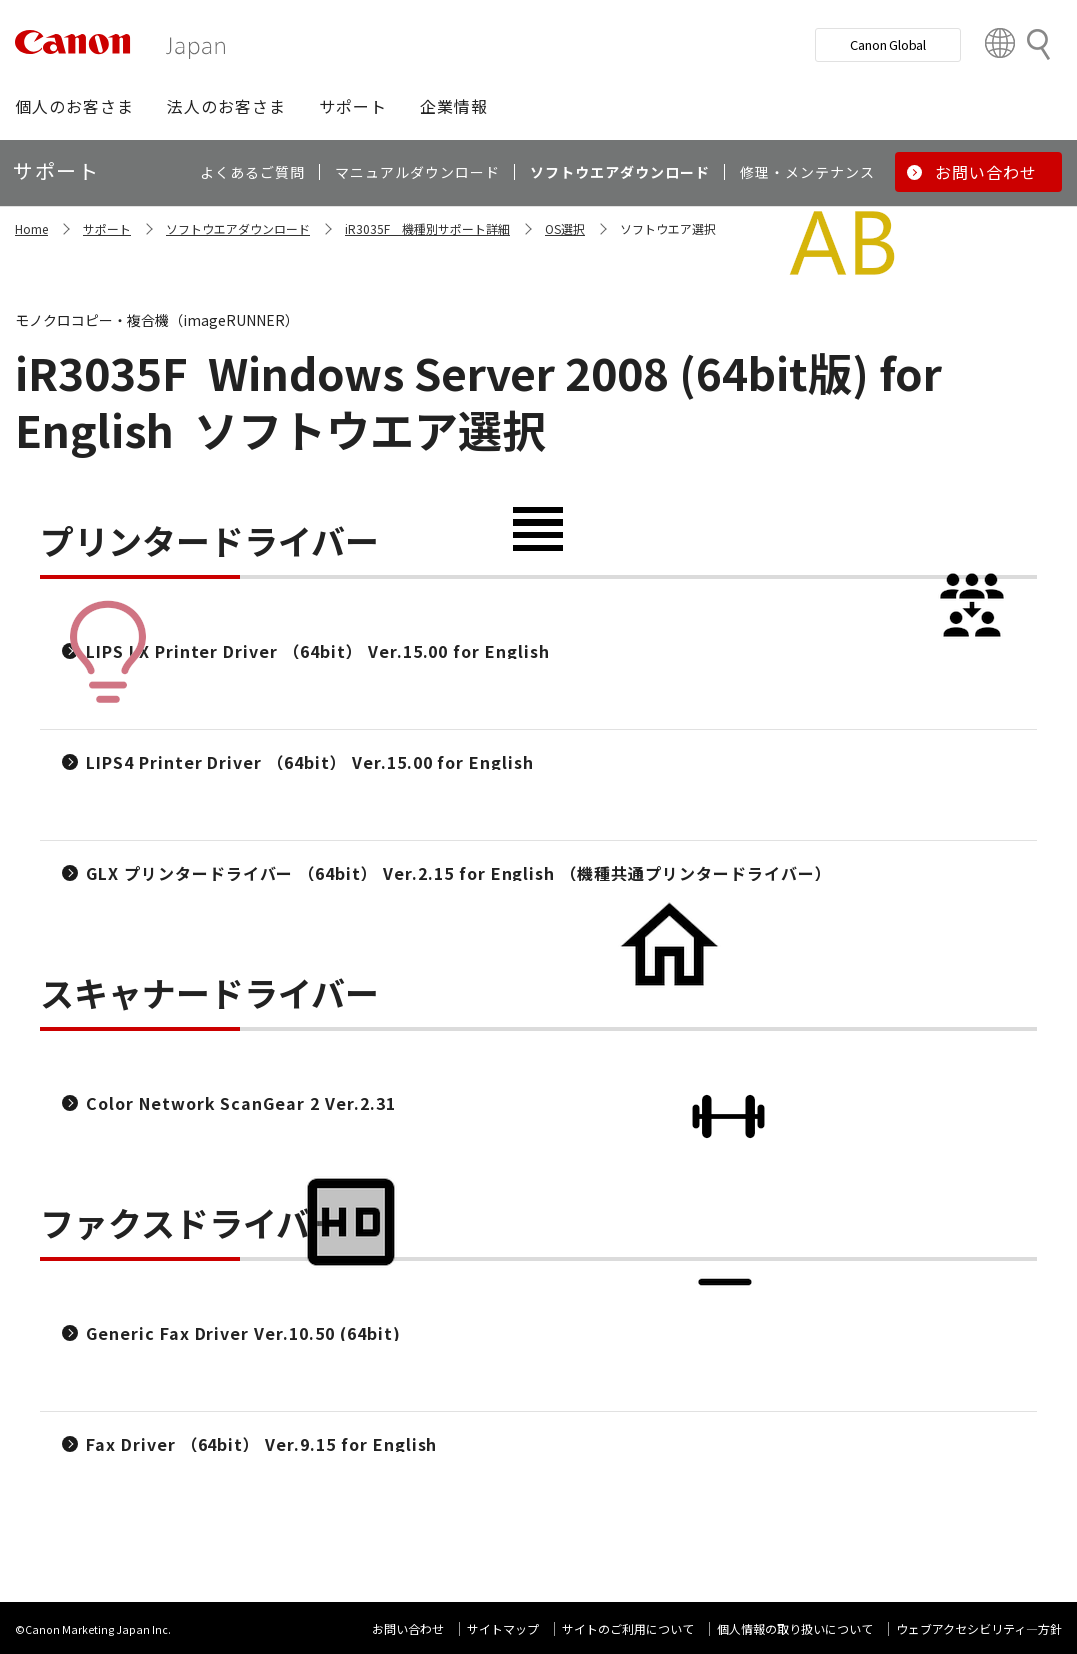 The height and width of the screenshot is (1654, 1077). What do you see at coordinates (728, 1116) in the screenshot?
I see `access workout or fitness features` at bounding box center [728, 1116].